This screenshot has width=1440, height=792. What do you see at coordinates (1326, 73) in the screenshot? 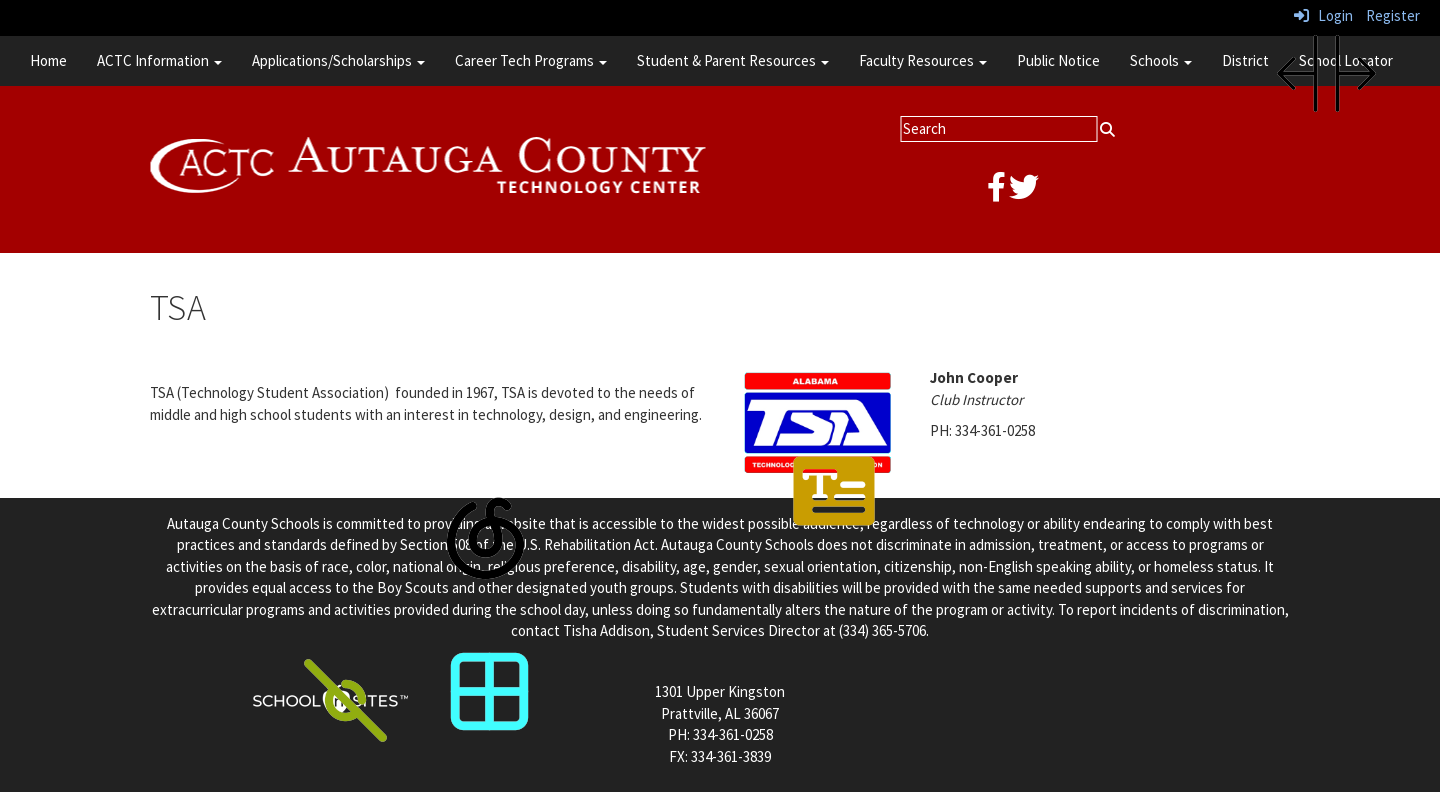
I see `split view horizontally` at bounding box center [1326, 73].